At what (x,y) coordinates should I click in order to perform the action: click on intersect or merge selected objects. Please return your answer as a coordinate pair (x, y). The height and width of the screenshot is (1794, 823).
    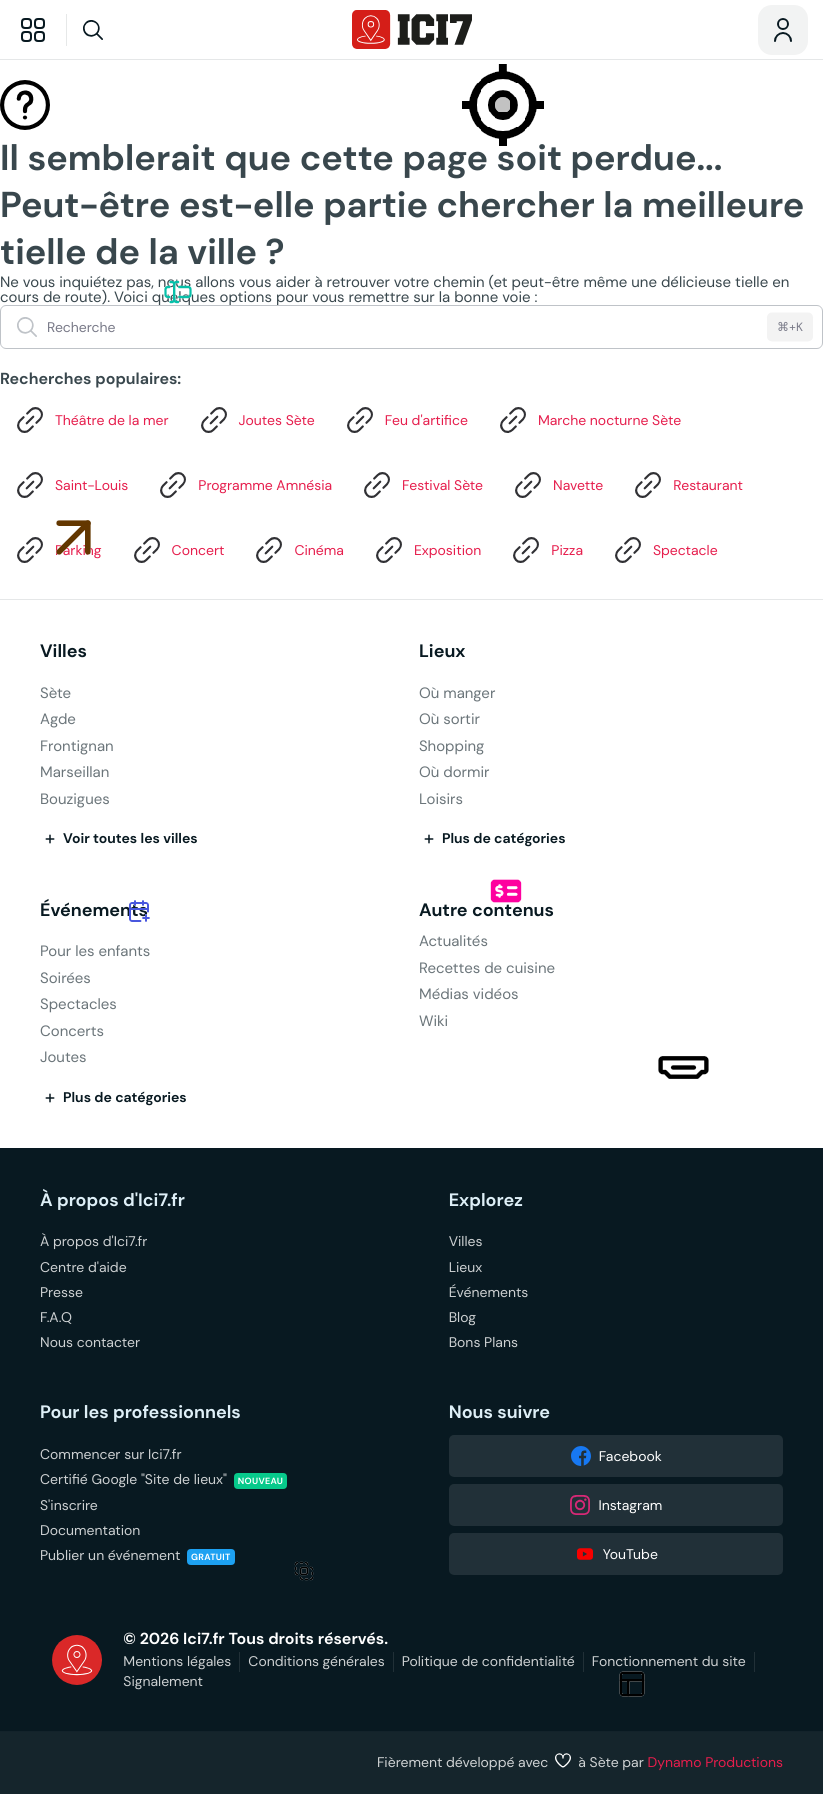
    Looking at the image, I should click on (304, 1571).